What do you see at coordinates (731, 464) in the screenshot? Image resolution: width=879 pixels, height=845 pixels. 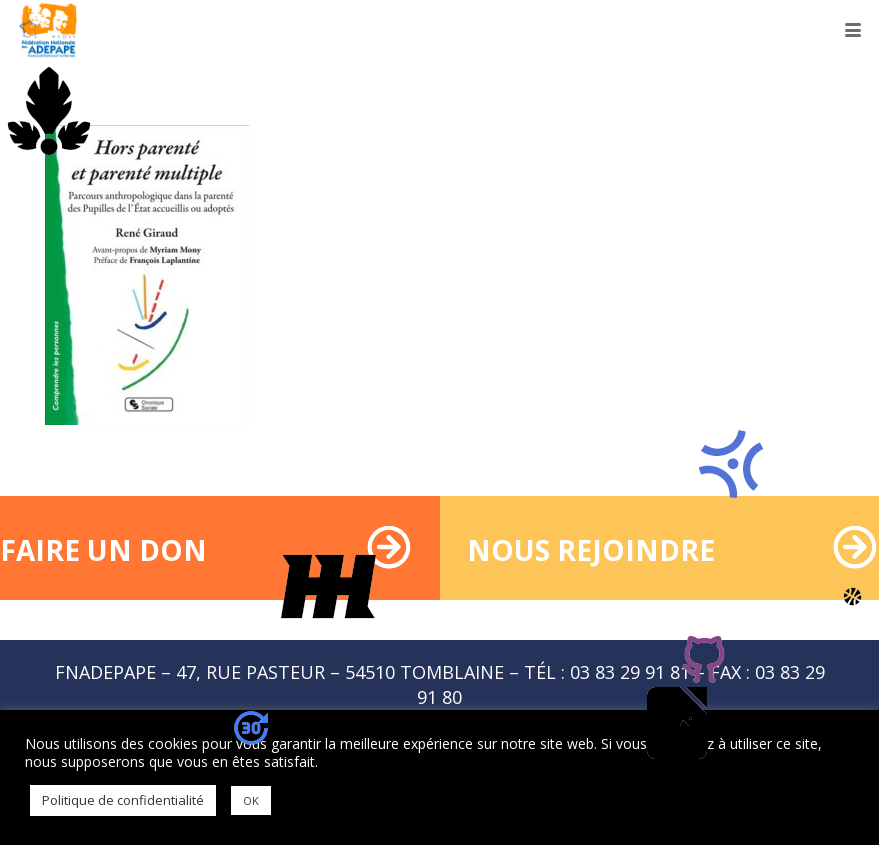 I see `open Launchpad app launcher` at bounding box center [731, 464].